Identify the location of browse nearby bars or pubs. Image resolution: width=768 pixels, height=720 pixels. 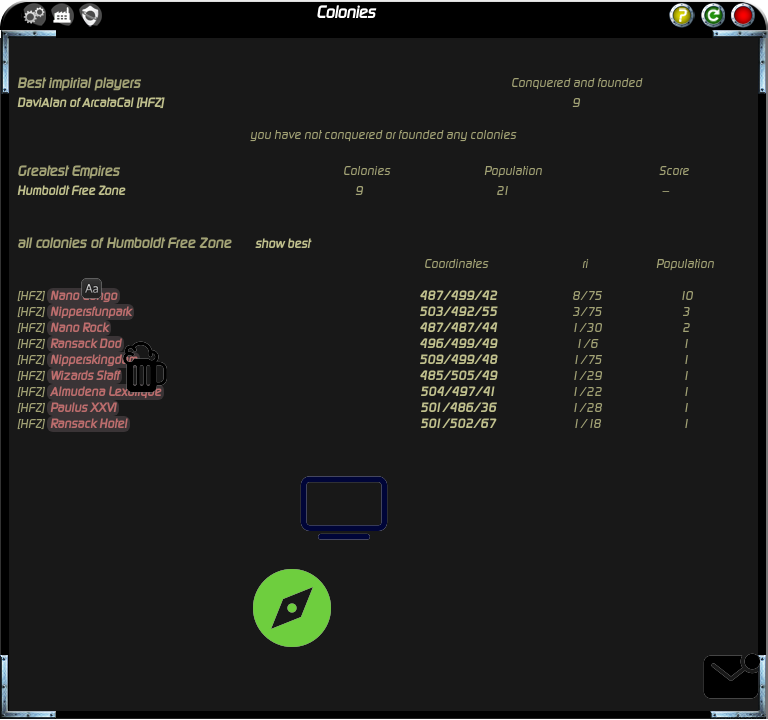
(145, 367).